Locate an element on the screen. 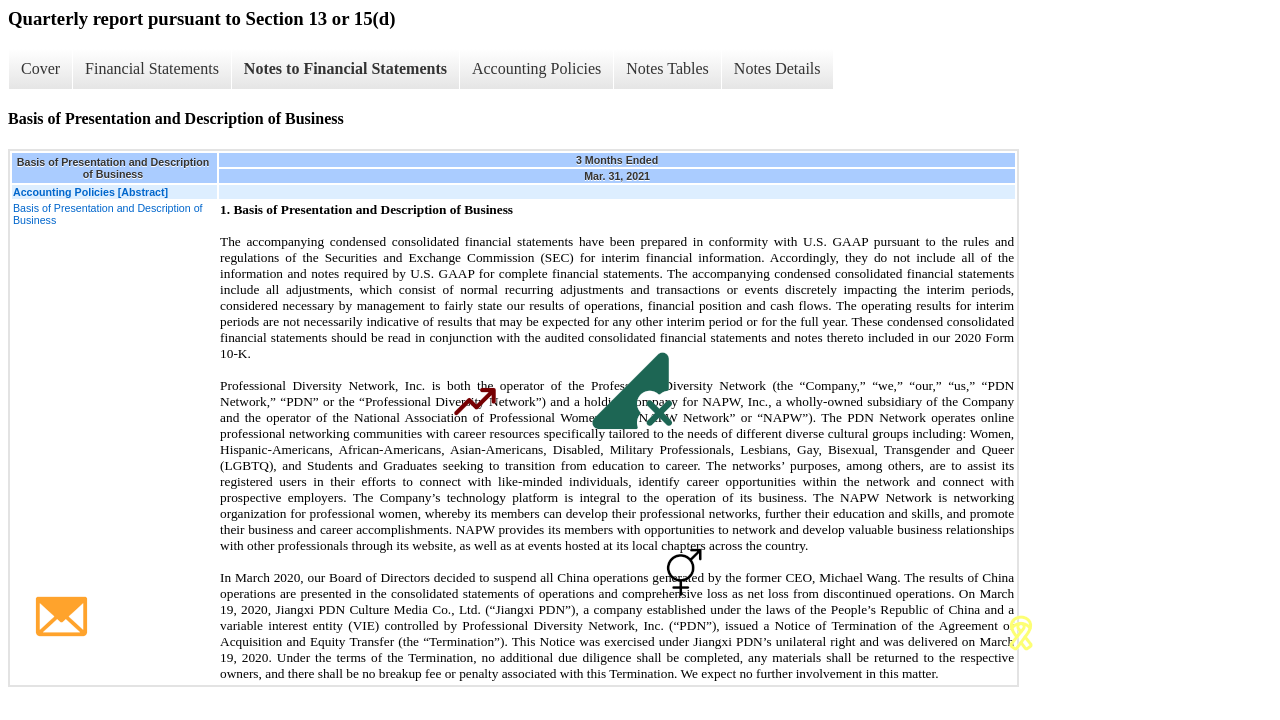 This screenshot has width=1280, height=720. awareness ribbon symbol for a cause or campaign is located at coordinates (1021, 633).